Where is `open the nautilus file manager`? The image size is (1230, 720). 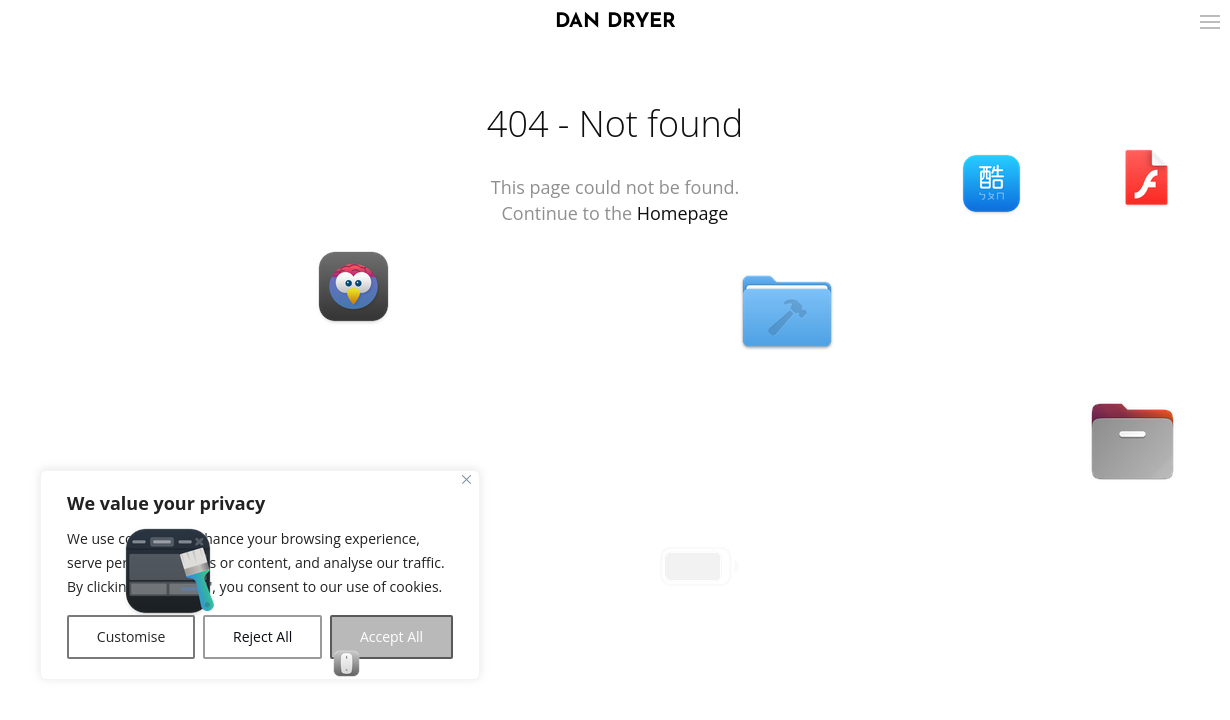
open the nautilus file manager is located at coordinates (1132, 441).